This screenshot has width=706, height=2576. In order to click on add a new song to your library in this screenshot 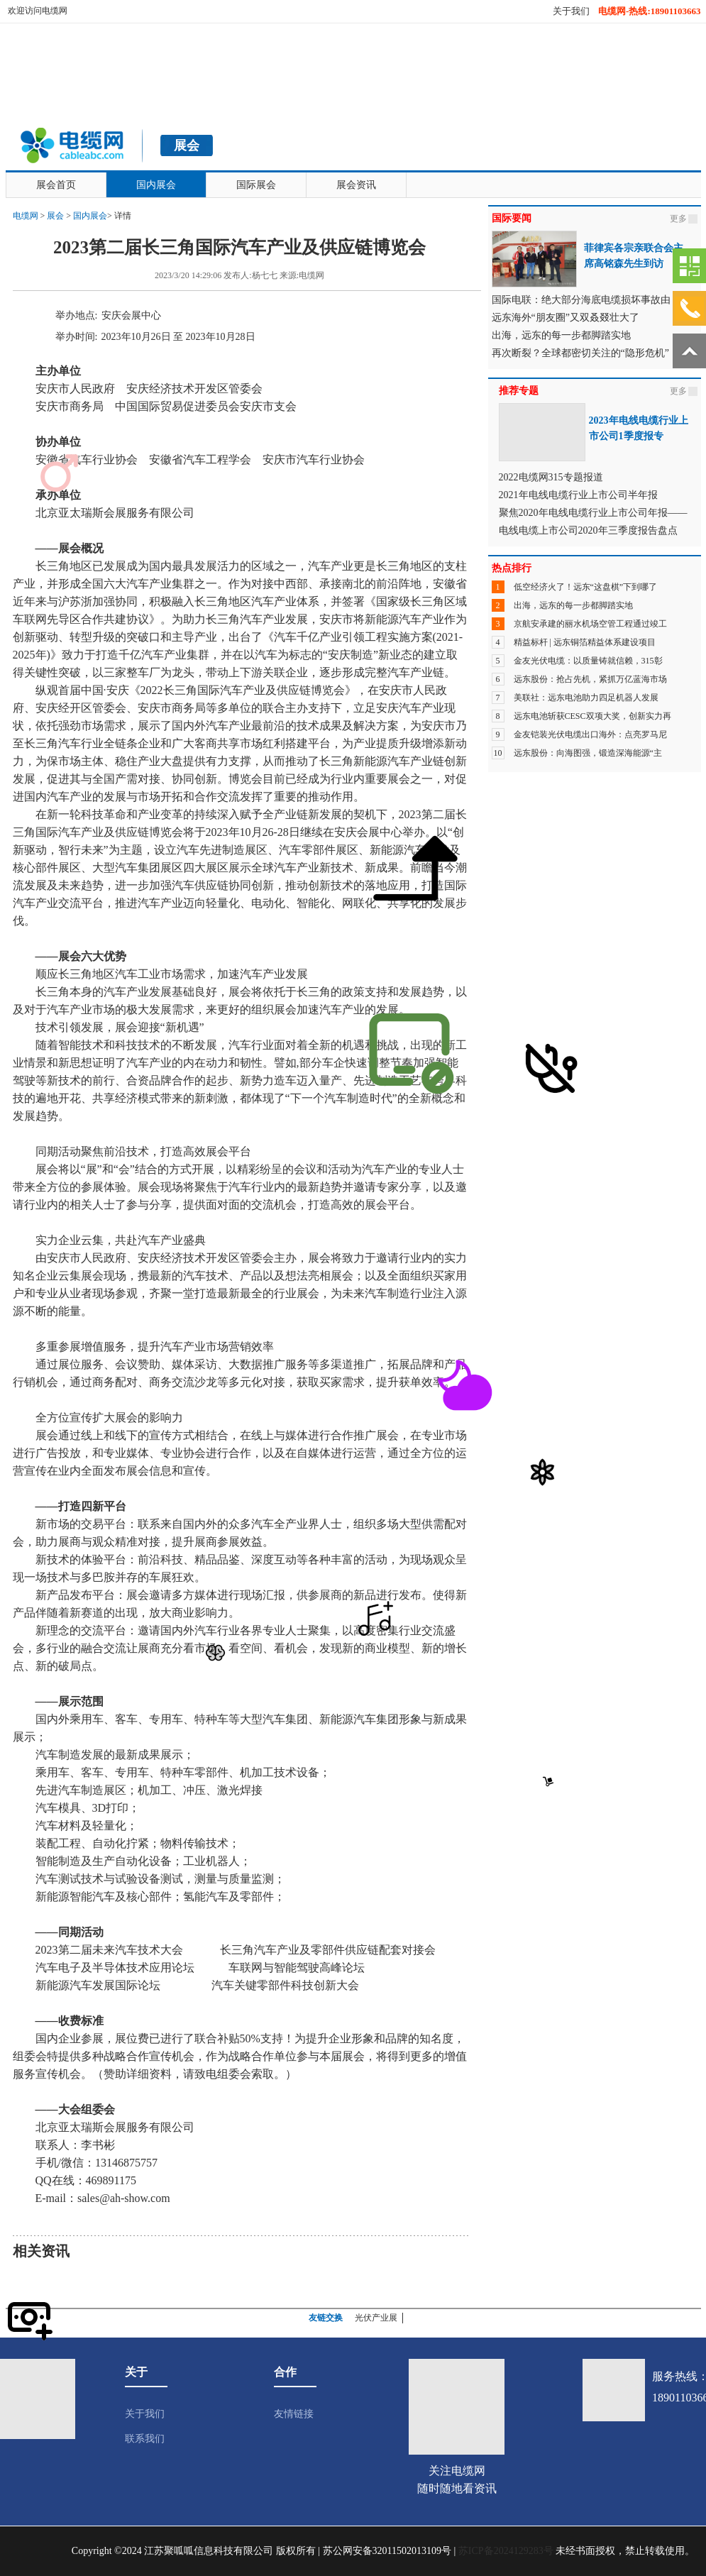, I will do `click(376, 1619)`.